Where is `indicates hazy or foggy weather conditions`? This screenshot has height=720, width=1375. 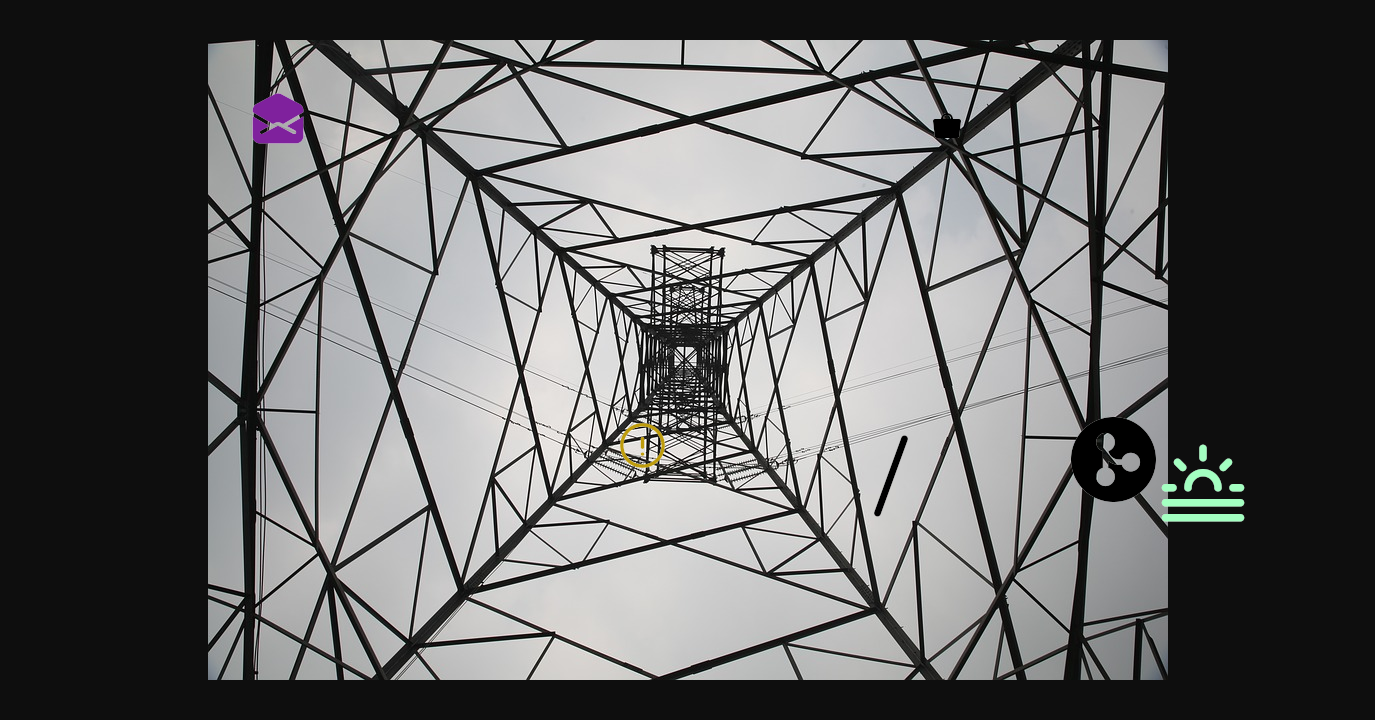
indicates hazy or foggy weather conditions is located at coordinates (1203, 484).